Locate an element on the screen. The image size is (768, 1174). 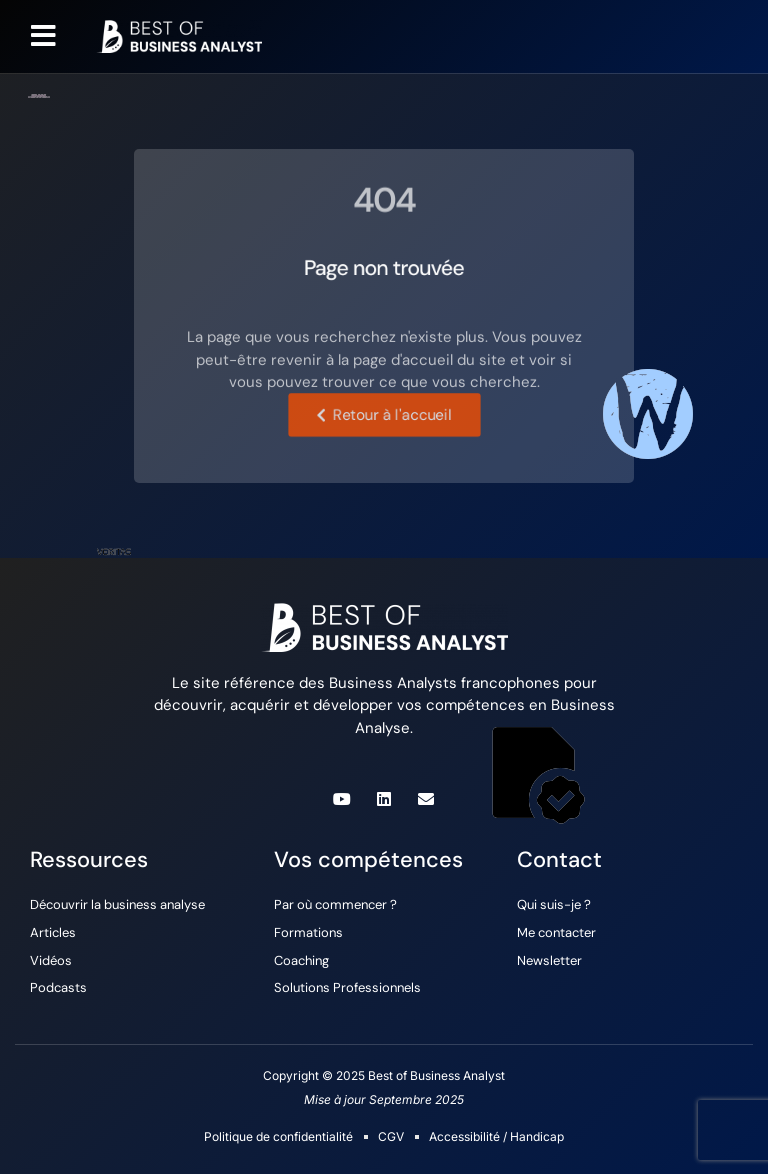
DHL shipping and logistics services is located at coordinates (39, 96).